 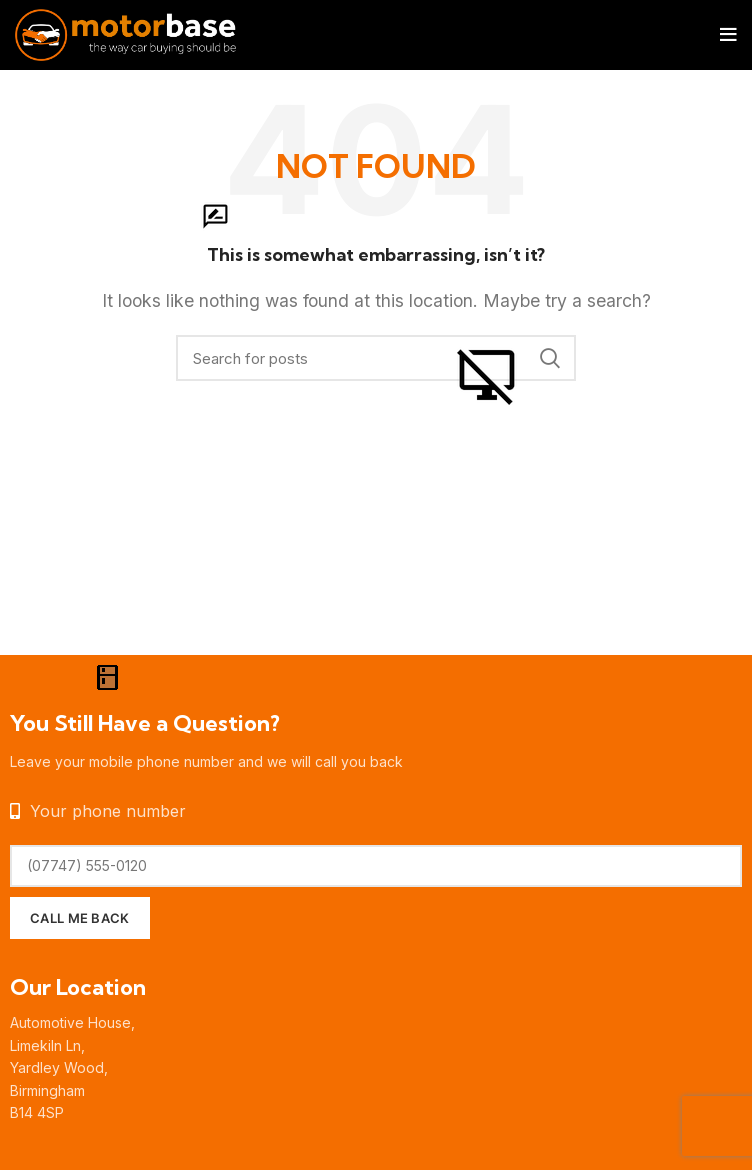 What do you see at coordinates (107, 677) in the screenshot?
I see `access kitchen appliances or settings` at bounding box center [107, 677].